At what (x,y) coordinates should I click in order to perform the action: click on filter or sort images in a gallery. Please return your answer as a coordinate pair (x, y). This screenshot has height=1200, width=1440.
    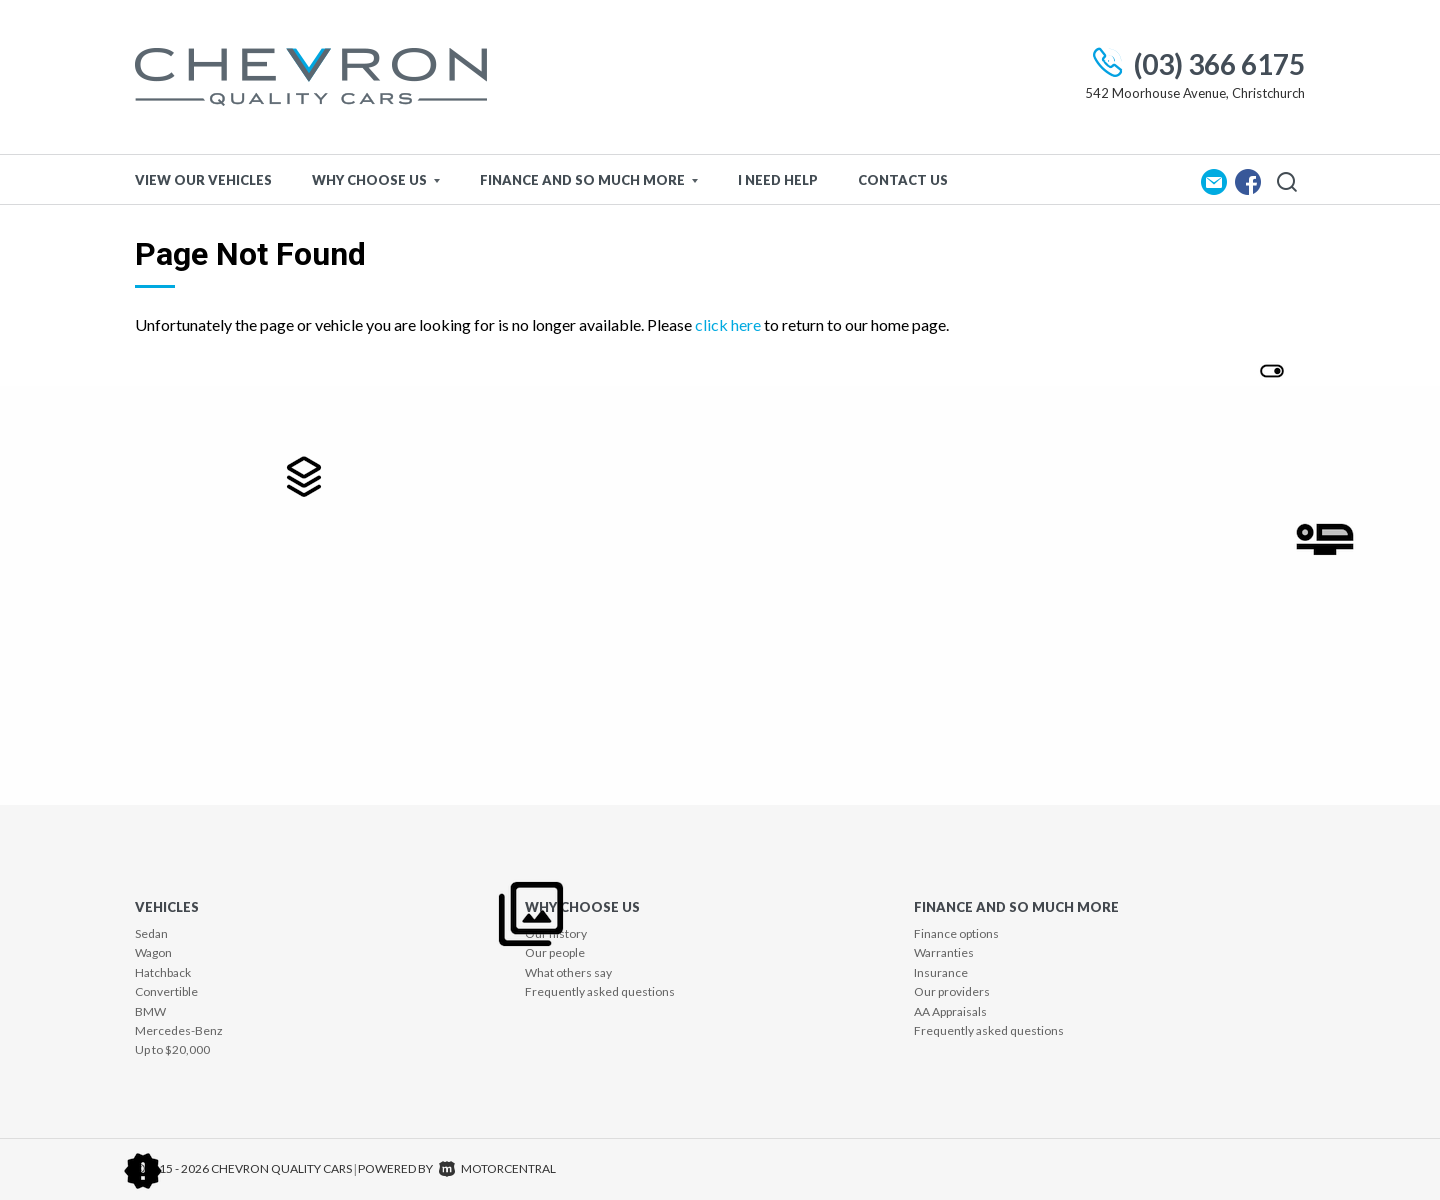
    Looking at the image, I should click on (531, 914).